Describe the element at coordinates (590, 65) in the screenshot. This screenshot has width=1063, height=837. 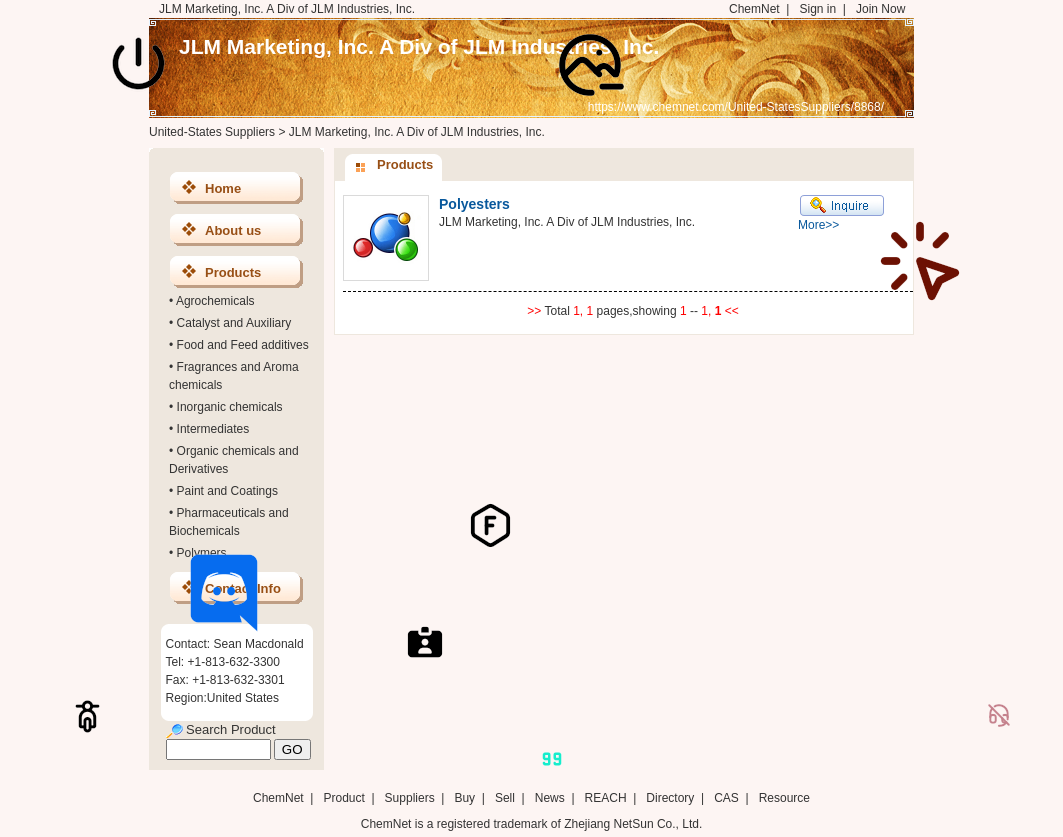
I see `remove a photo from your collection` at that location.